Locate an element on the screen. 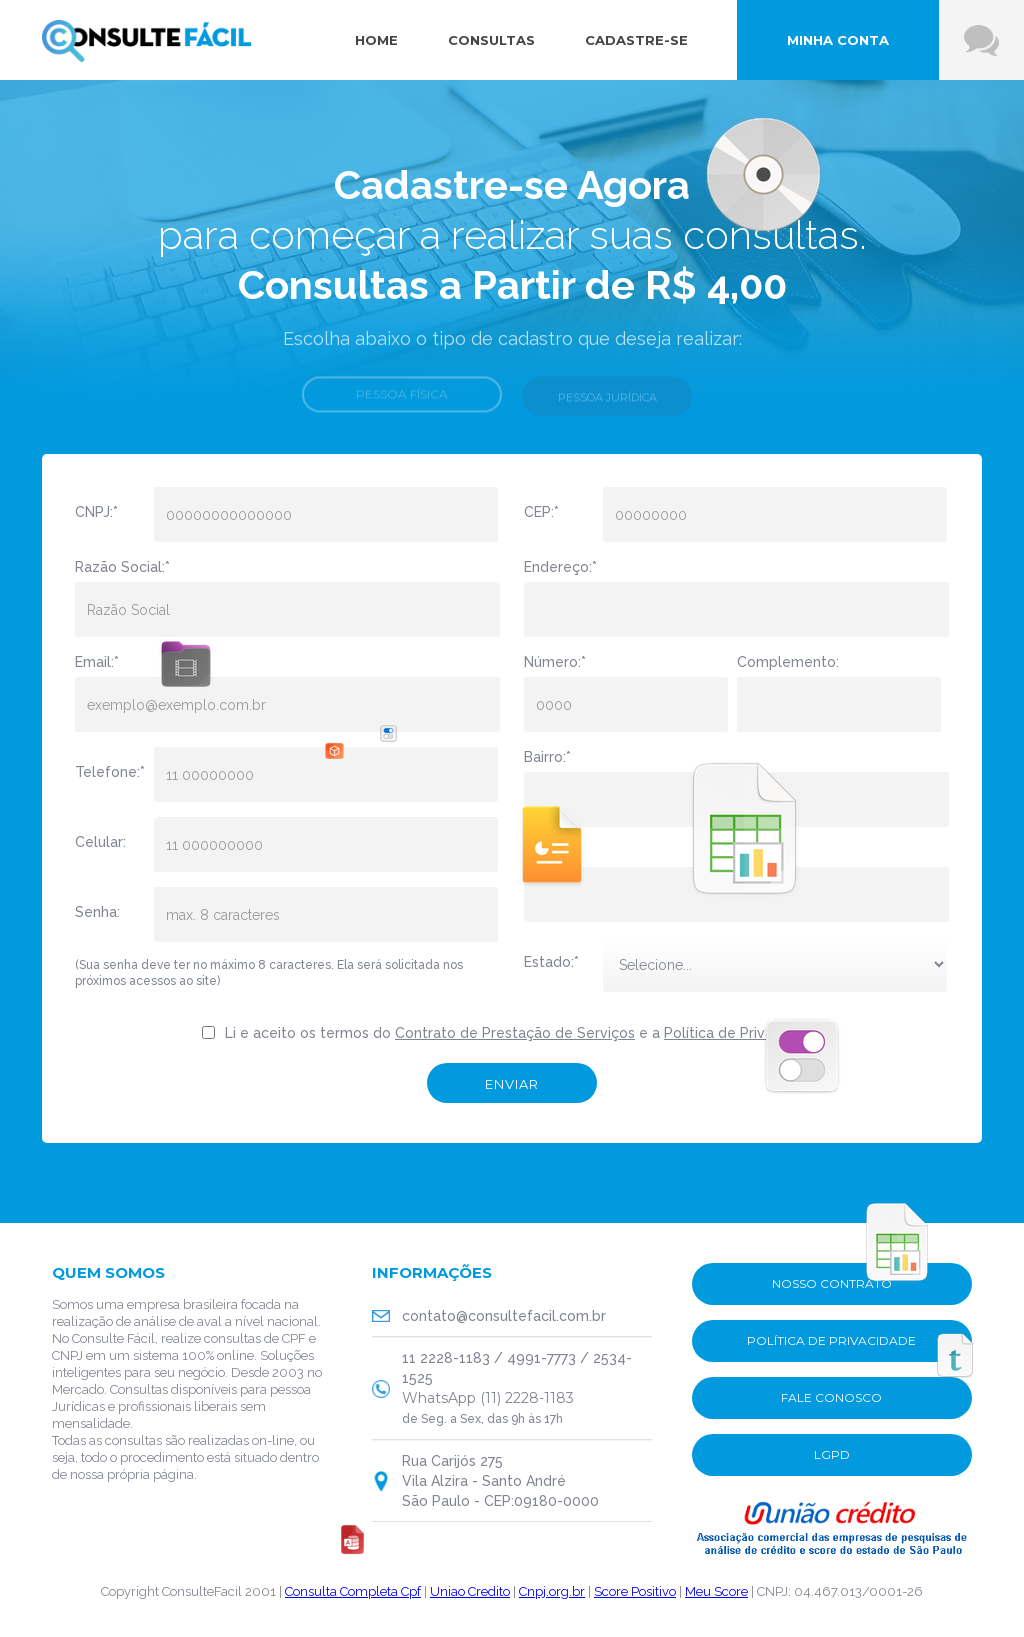 Image resolution: width=1024 pixels, height=1637 pixels. indicates a blank CD-R disc ready for burning is located at coordinates (763, 174).